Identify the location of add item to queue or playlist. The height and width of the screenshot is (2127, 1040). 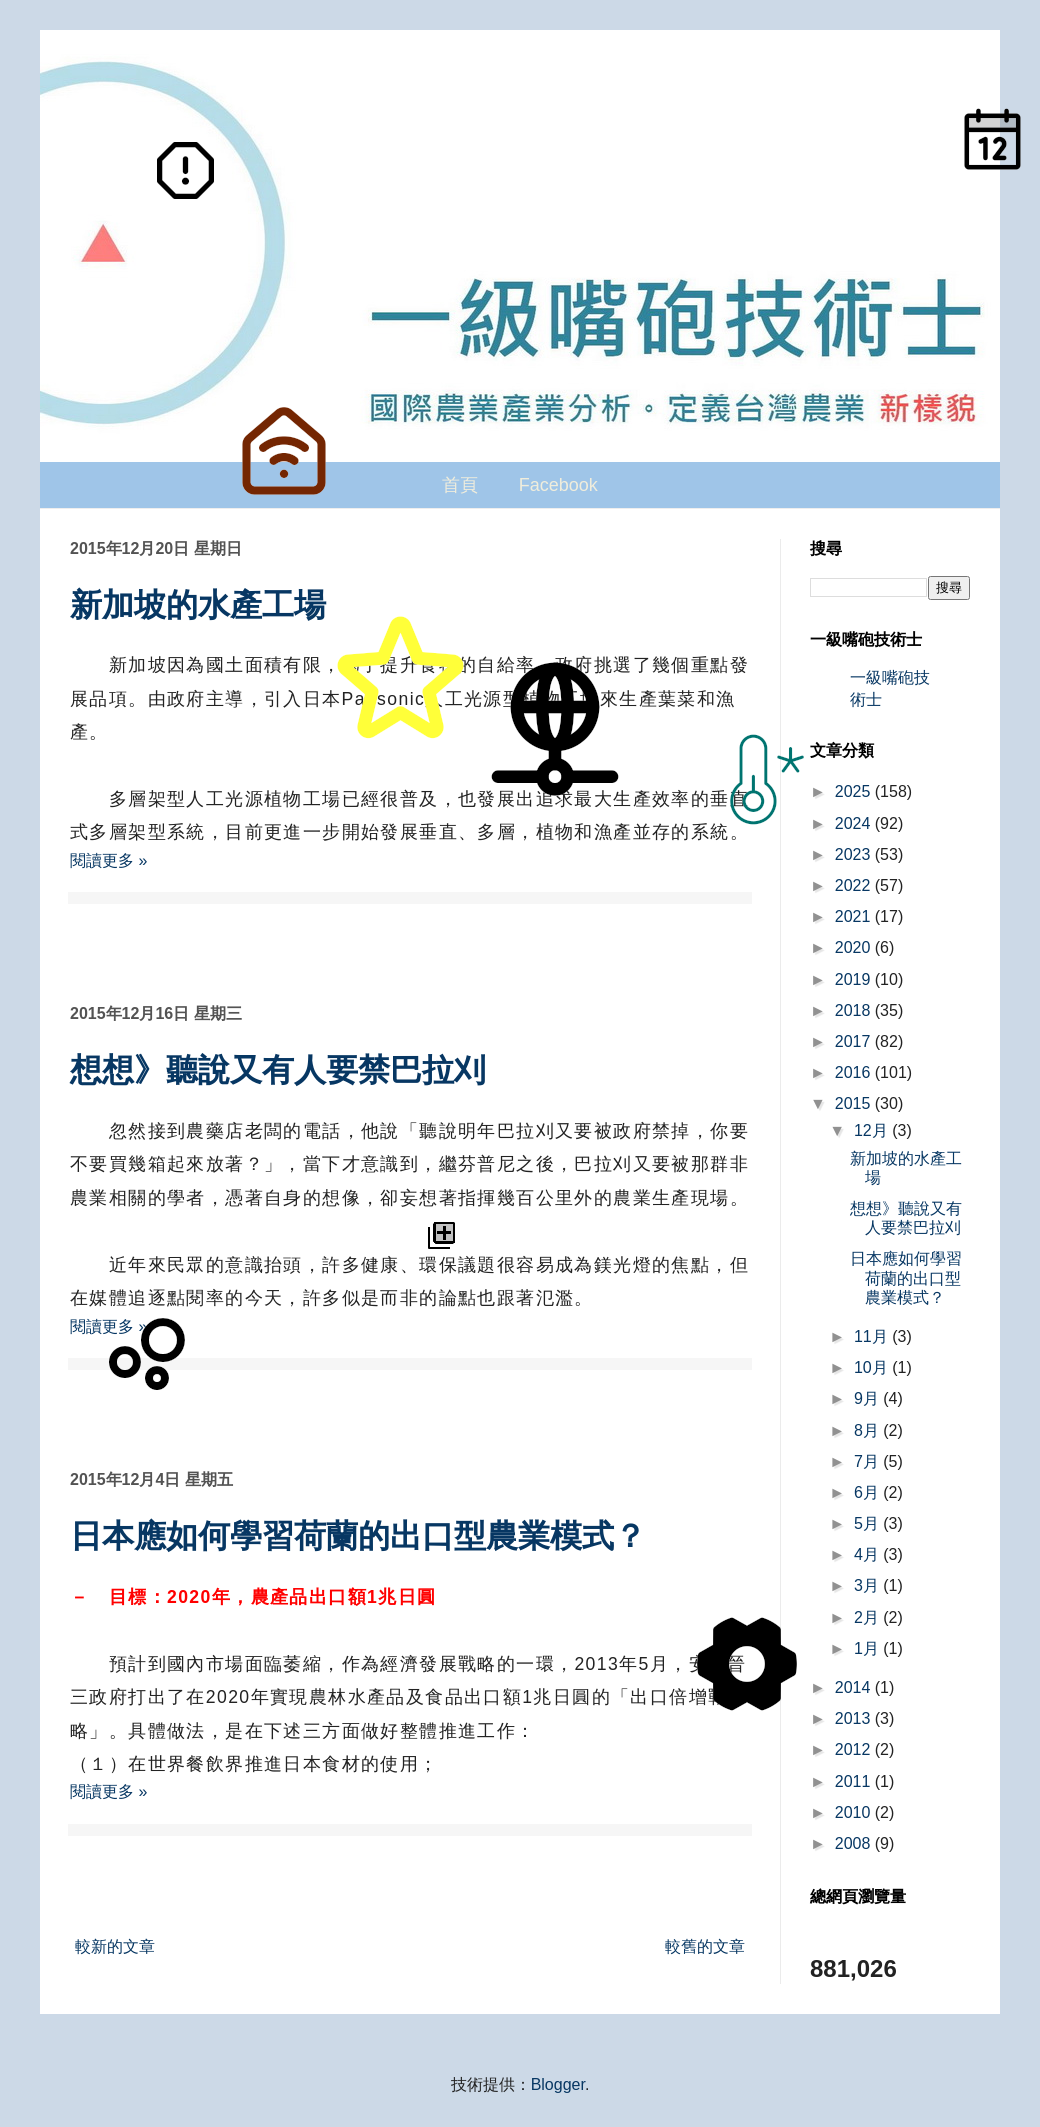
(441, 1235).